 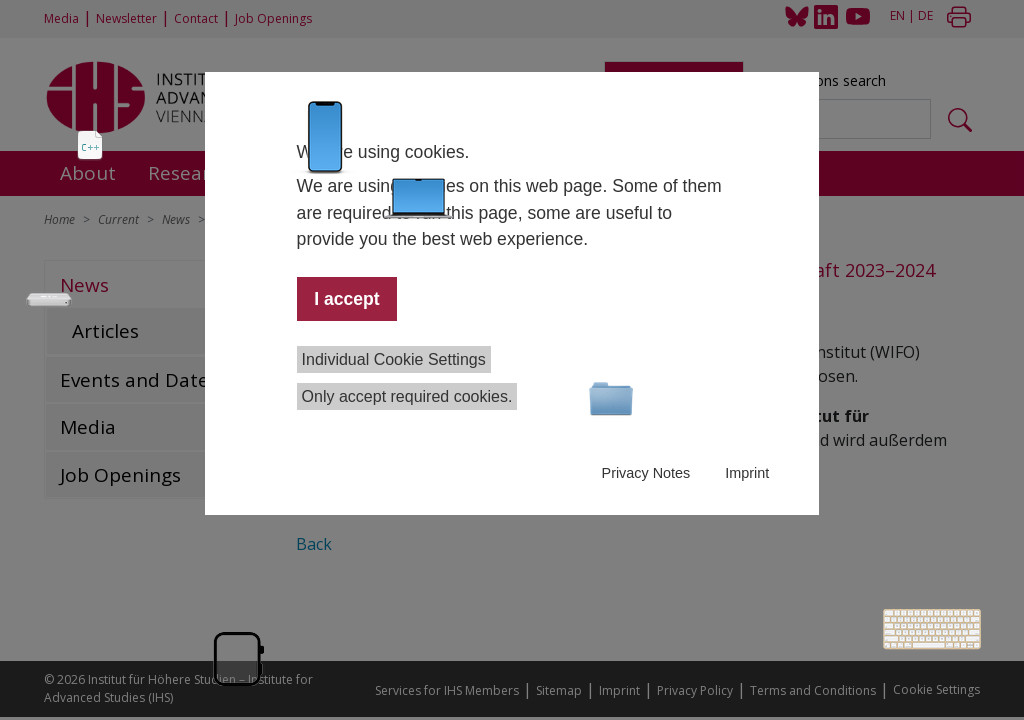 I want to click on apple tv device or app, so click(x=49, y=293).